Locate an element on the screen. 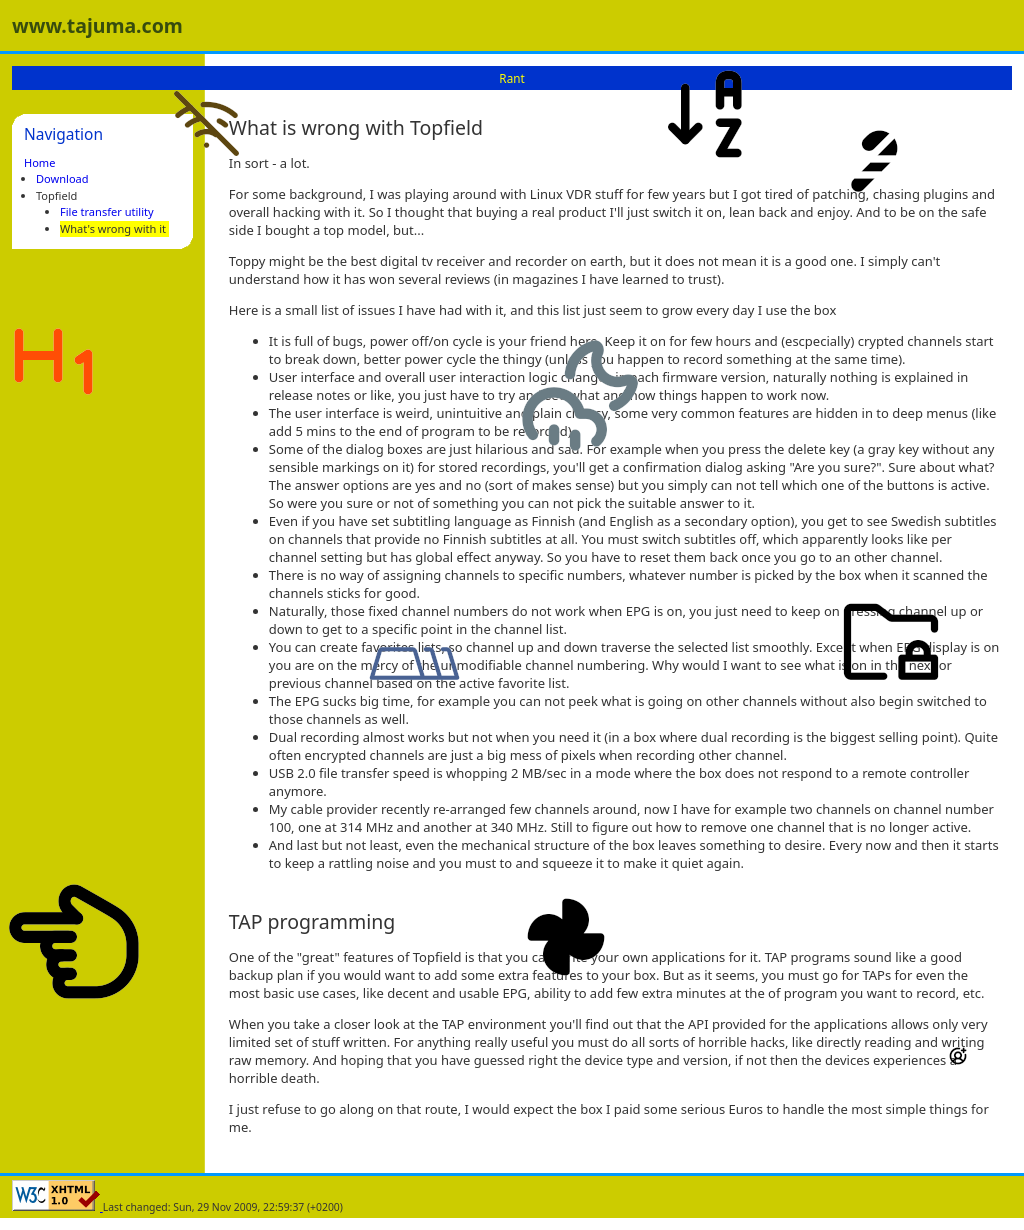  add a new user or contact is located at coordinates (958, 1056).